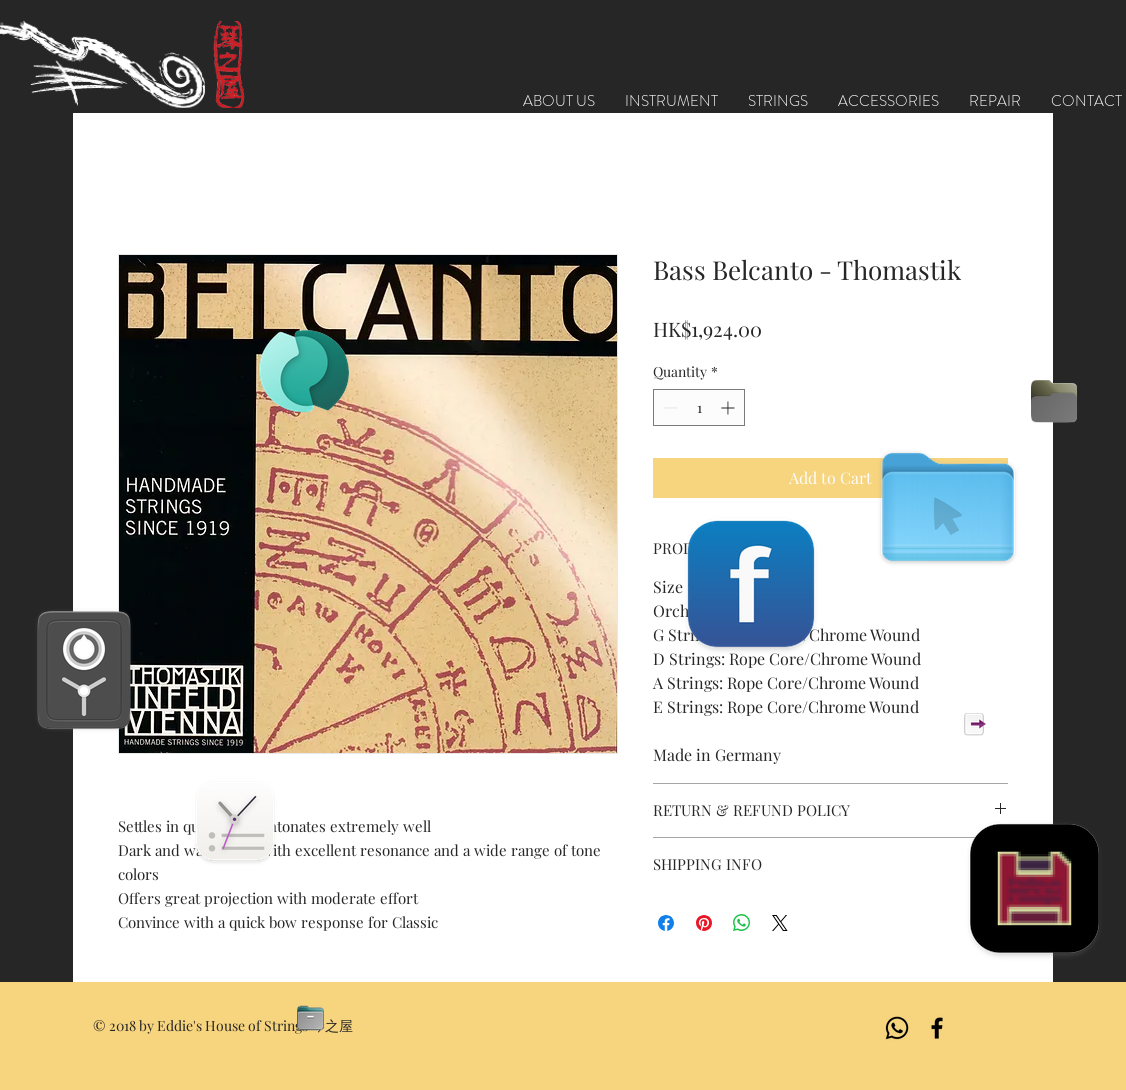 The image size is (1126, 1090). What do you see at coordinates (1034, 888) in the screenshot?
I see `launch inscryption game` at bounding box center [1034, 888].